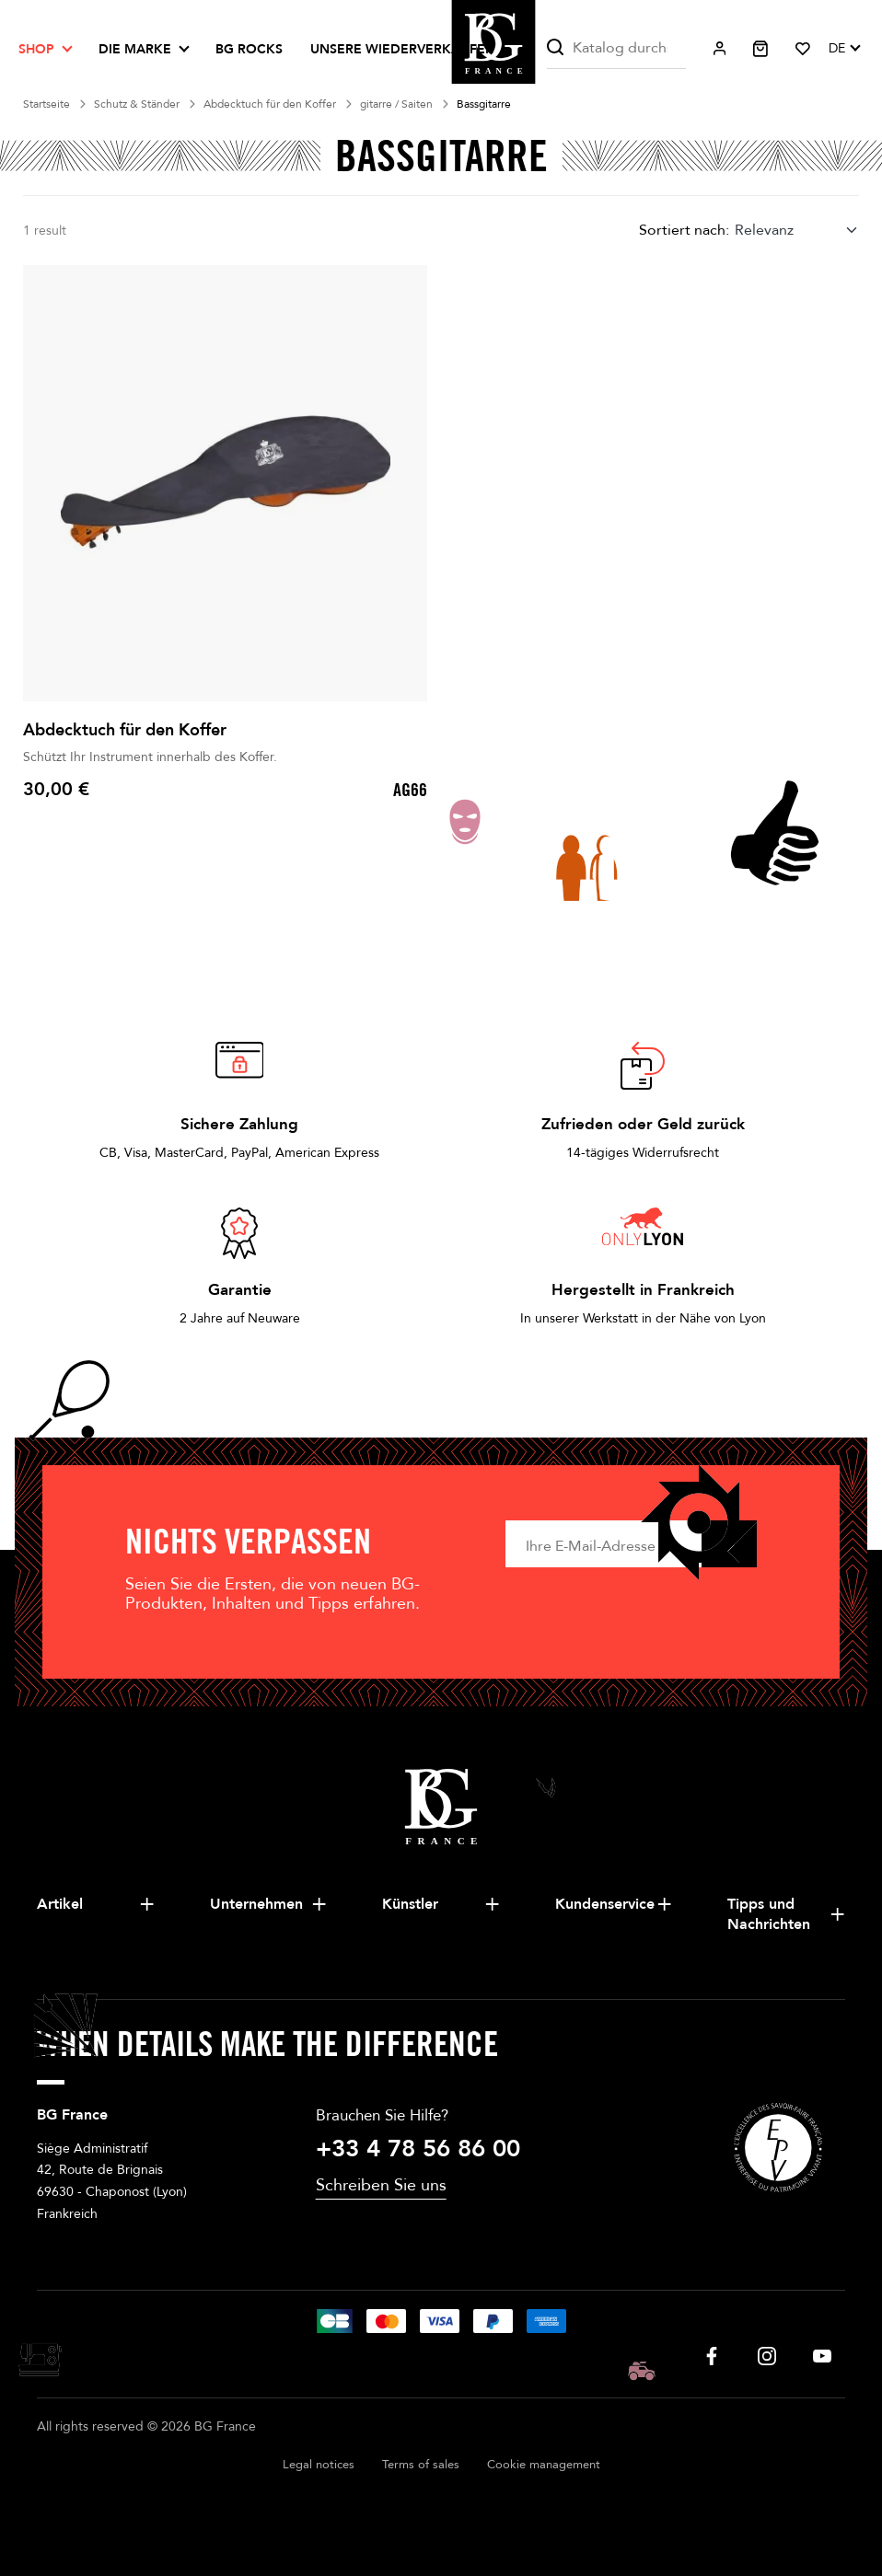 The image size is (882, 2576). What do you see at coordinates (699, 1522) in the screenshot?
I see `circular saw tool icon` at bounding box center [699, 1522].